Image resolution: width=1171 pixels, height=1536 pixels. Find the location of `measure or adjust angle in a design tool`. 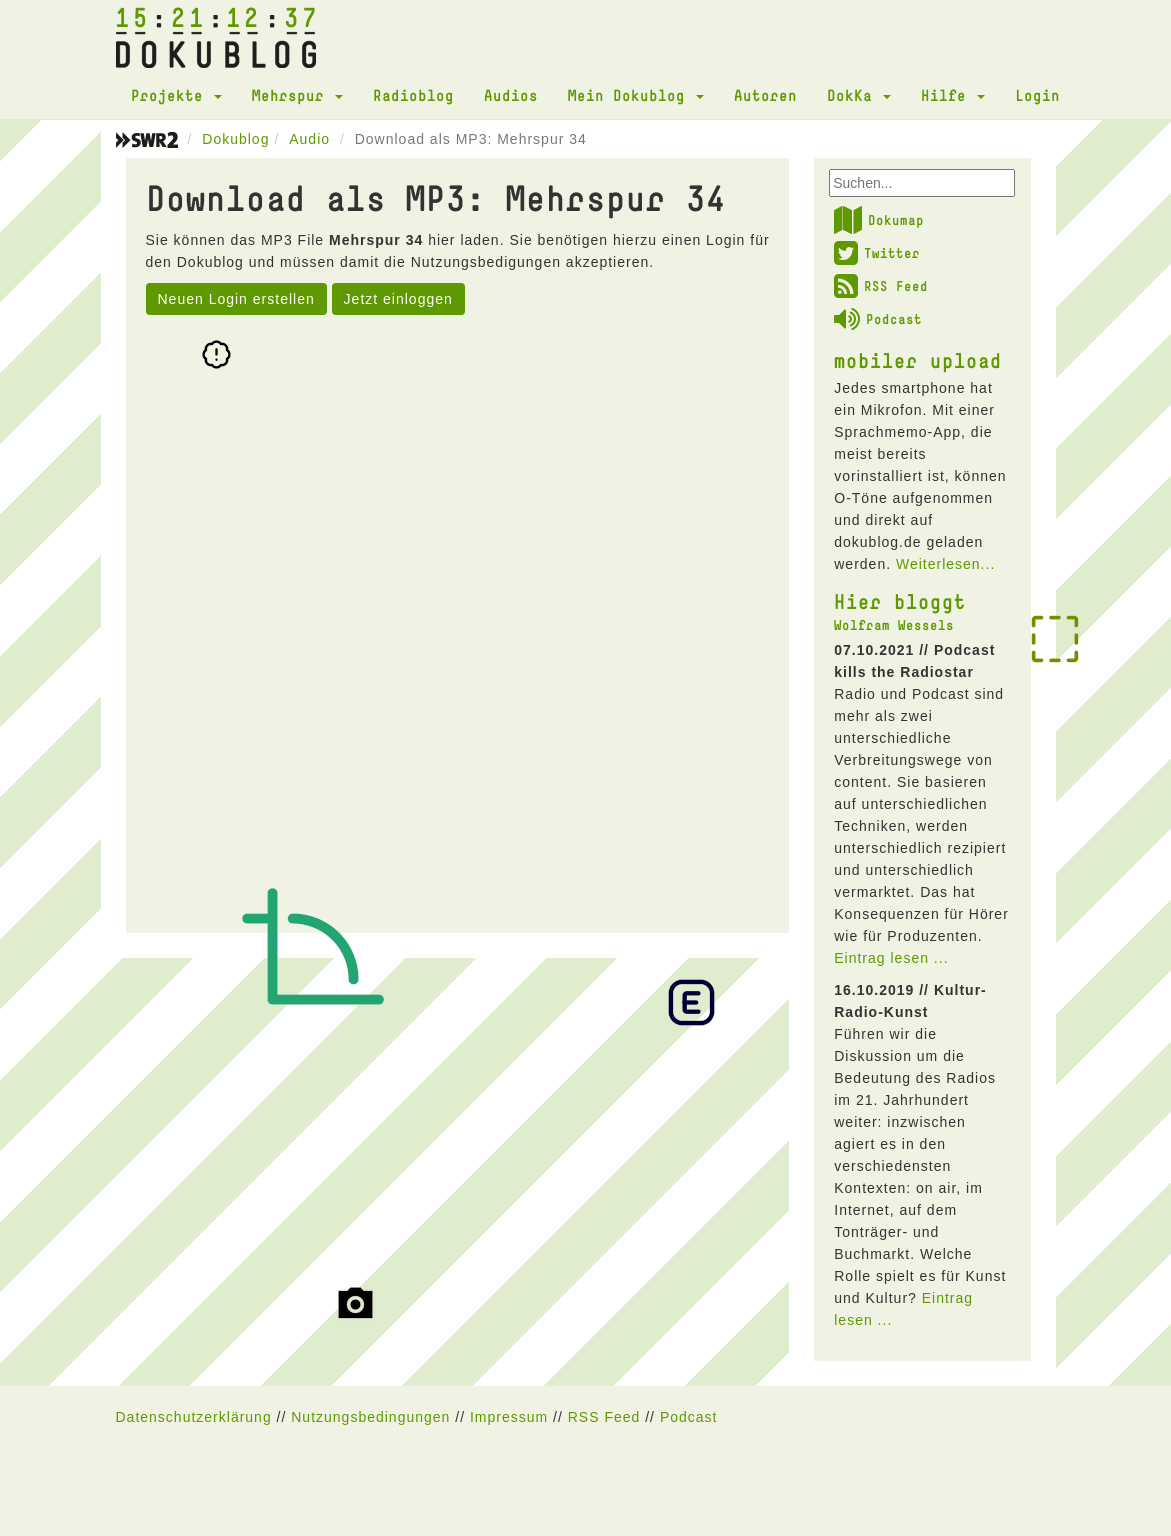

measure or adjust angle in a design tool is located at coordinates (308, 954).